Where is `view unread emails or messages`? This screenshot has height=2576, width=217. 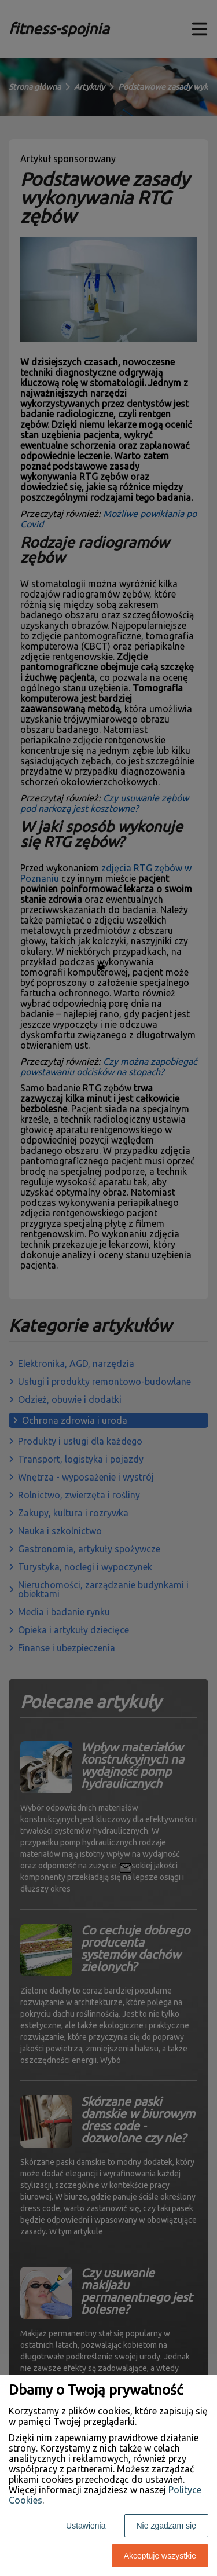
view unread emails or messages is located at coordinates (126, 1868).